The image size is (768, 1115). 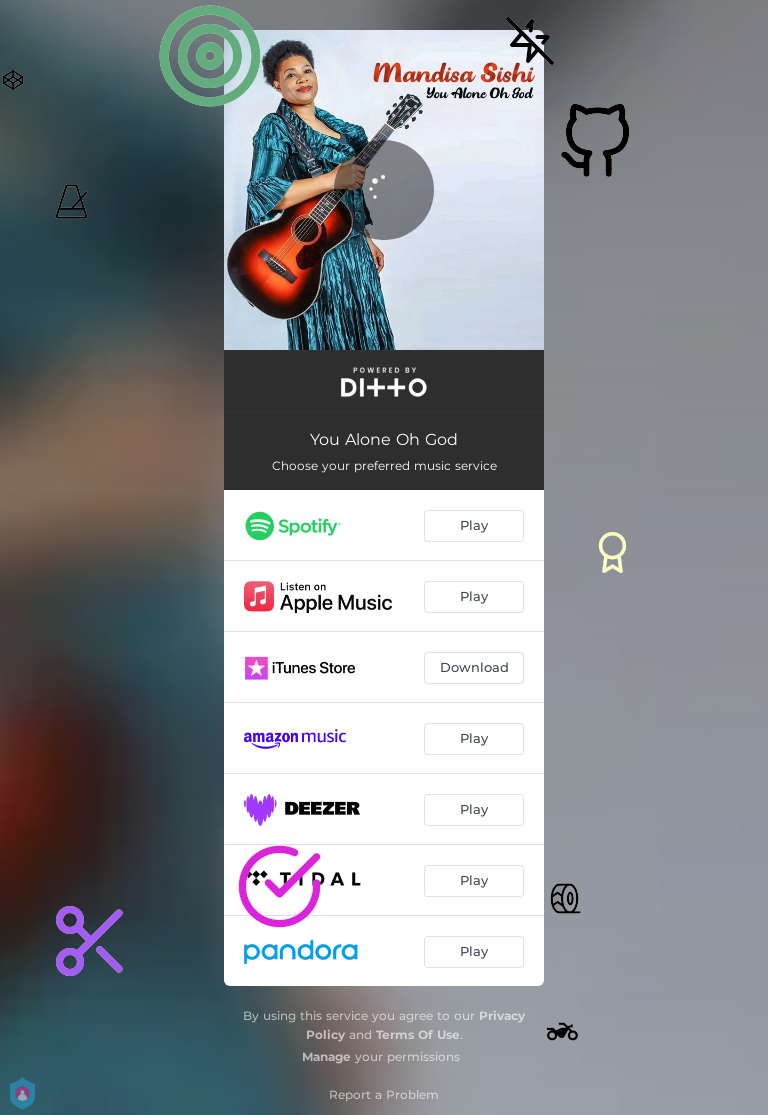 What do you see at coordinates (210, 56) in the screenshot?
I see `set a goal or target` at bounding box center [210, 56].